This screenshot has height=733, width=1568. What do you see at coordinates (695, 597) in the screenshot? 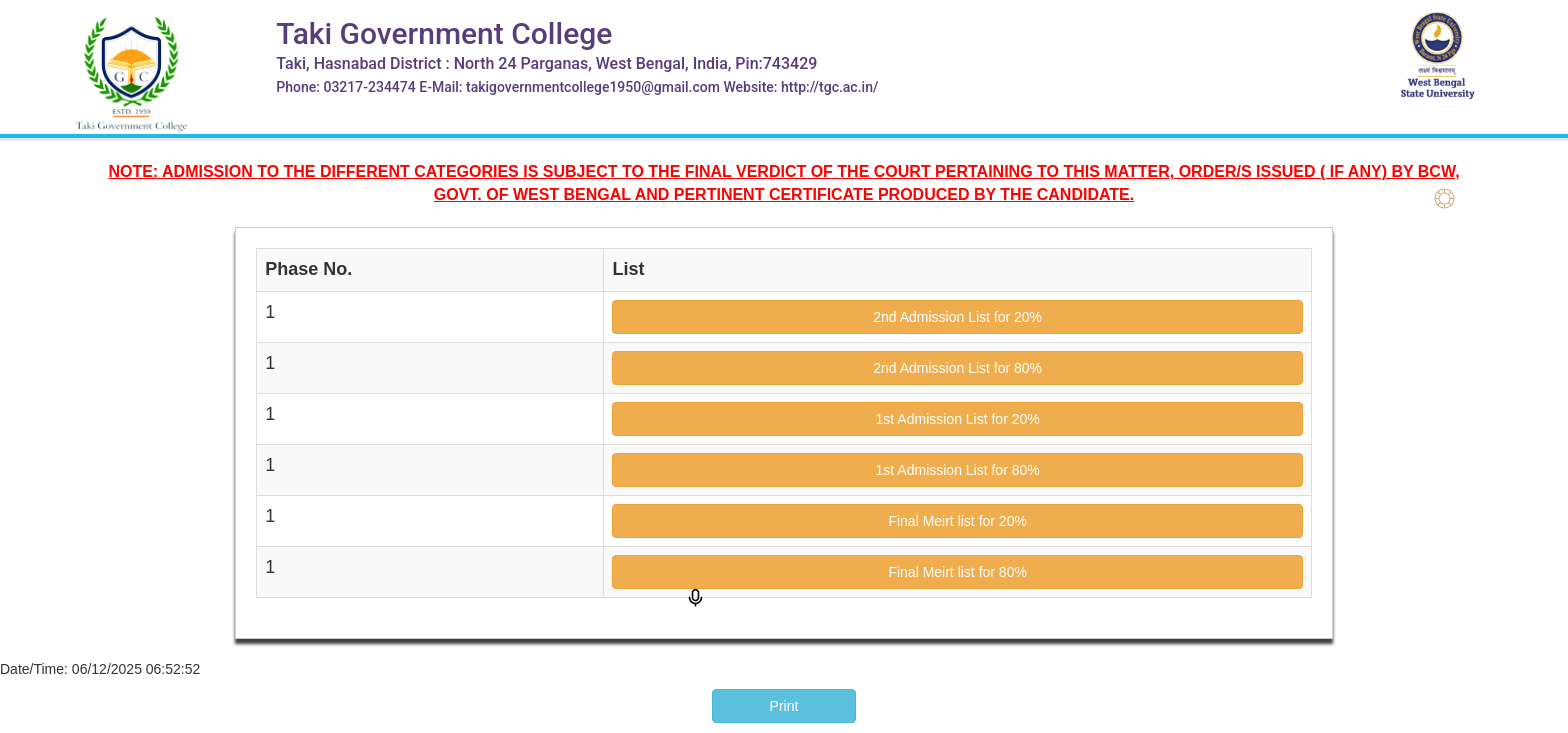
I see `tap to start voice recording` at bounding box center [695, 597].